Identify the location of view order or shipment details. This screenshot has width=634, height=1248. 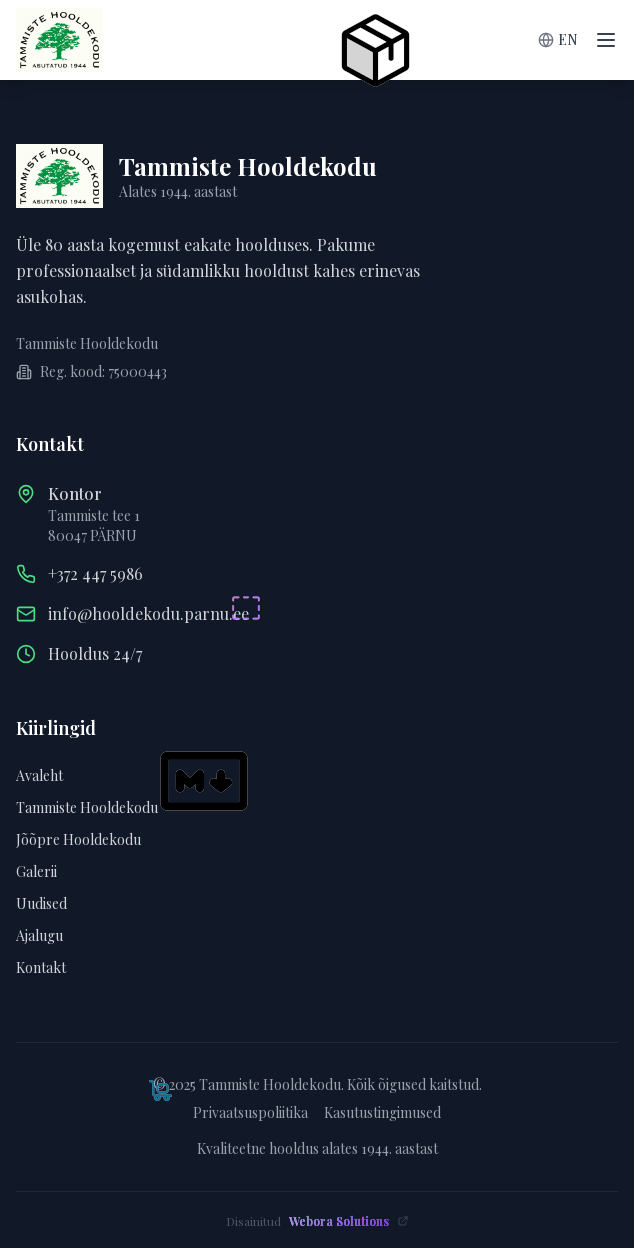
(375, 50).